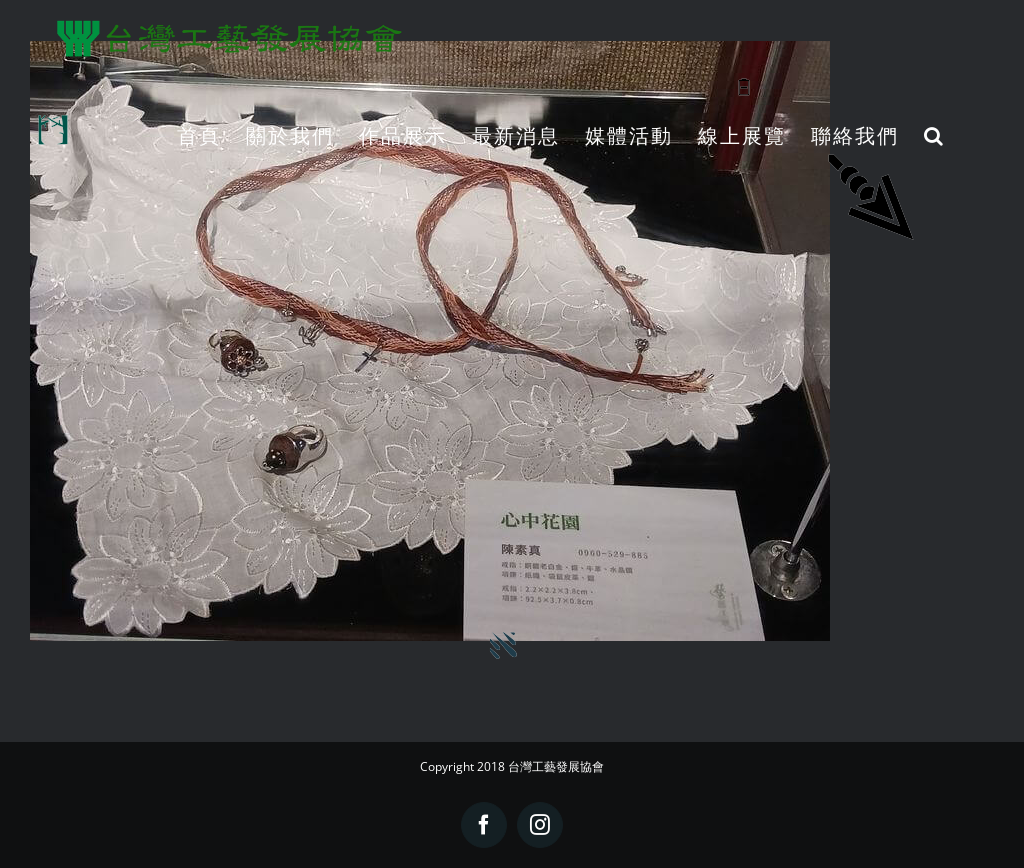 The width and height of the screenshot is (1024, 868). Describe the element at coordinates (53, 130) in the screenshot. I see `enter a forest zone or nature area` at that location.